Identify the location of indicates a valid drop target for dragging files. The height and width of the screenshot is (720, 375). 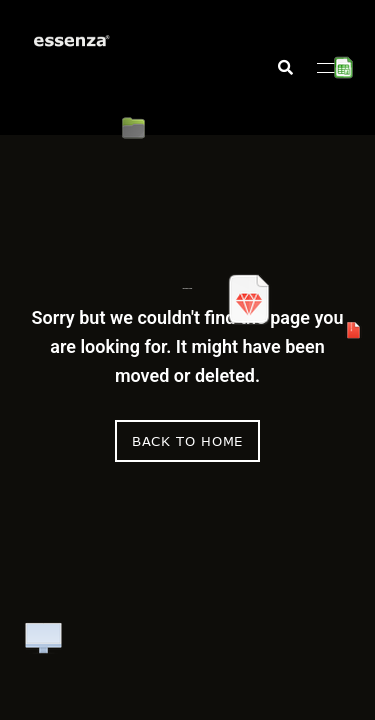
(133, 127).